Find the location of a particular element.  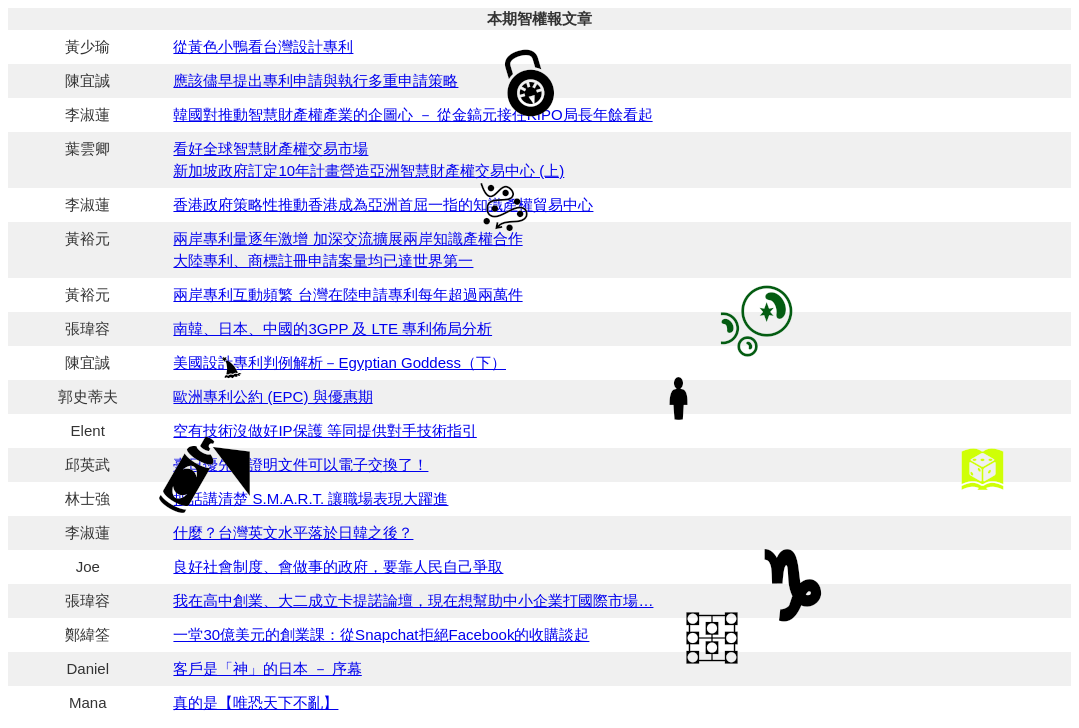

access security or lock settings is located at coordinates (528, 83).